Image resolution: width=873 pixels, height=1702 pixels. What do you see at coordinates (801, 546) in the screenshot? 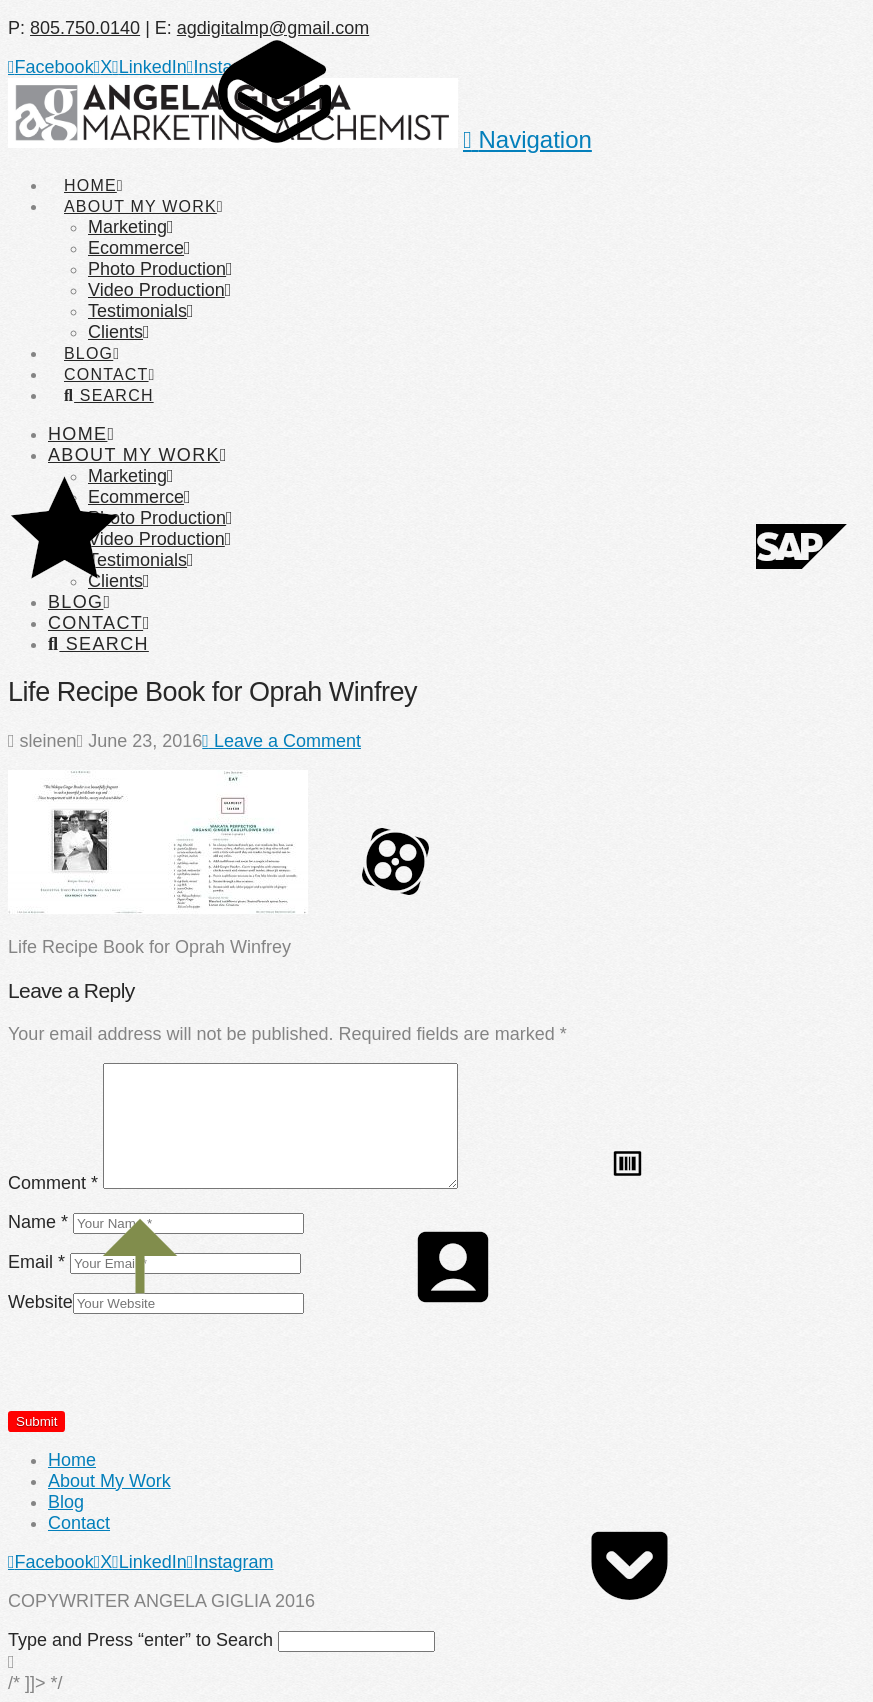
I see `SAP enterprise software logo` at bounding box center [801, 546].